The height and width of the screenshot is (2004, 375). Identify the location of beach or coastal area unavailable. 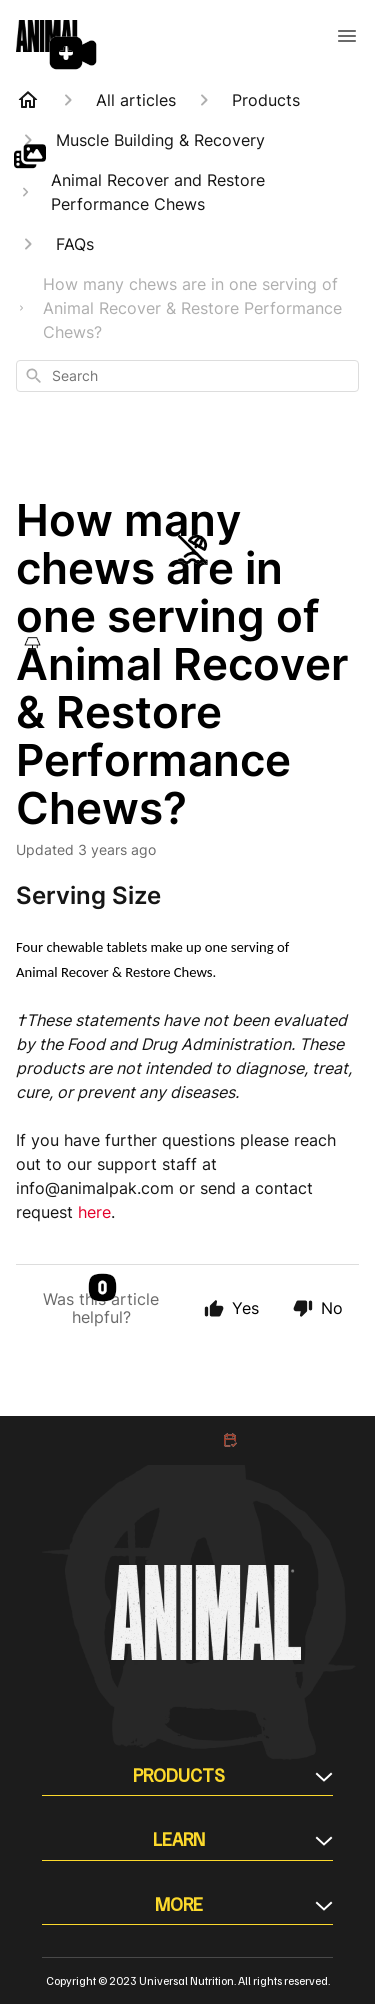
(192, 549).